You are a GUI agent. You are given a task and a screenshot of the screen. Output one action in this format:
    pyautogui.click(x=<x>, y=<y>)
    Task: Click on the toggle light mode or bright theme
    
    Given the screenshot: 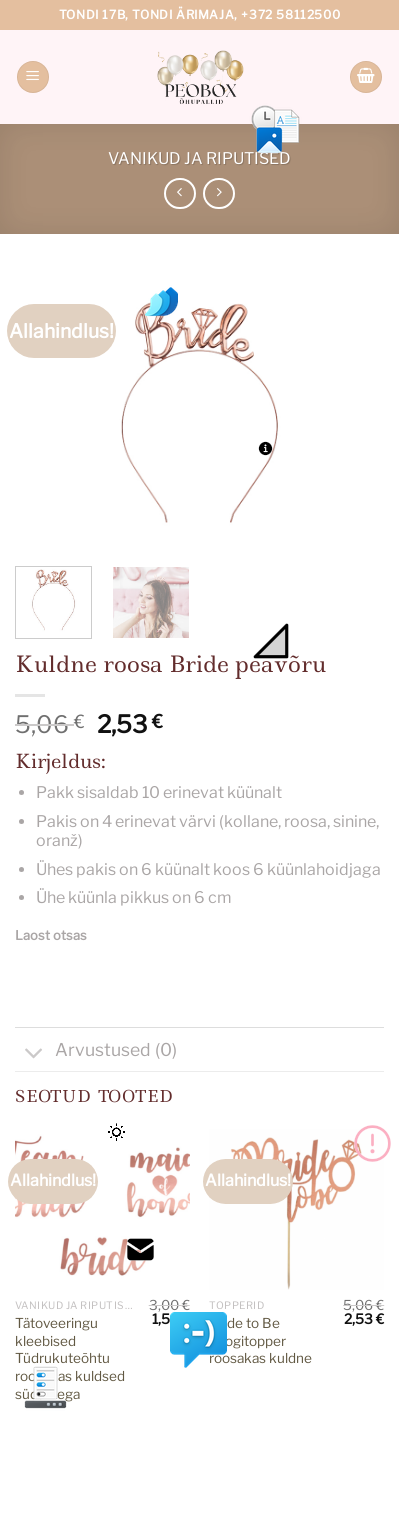 What is the action you would take?
    pyautogui.click(x=116, y=1132)
    